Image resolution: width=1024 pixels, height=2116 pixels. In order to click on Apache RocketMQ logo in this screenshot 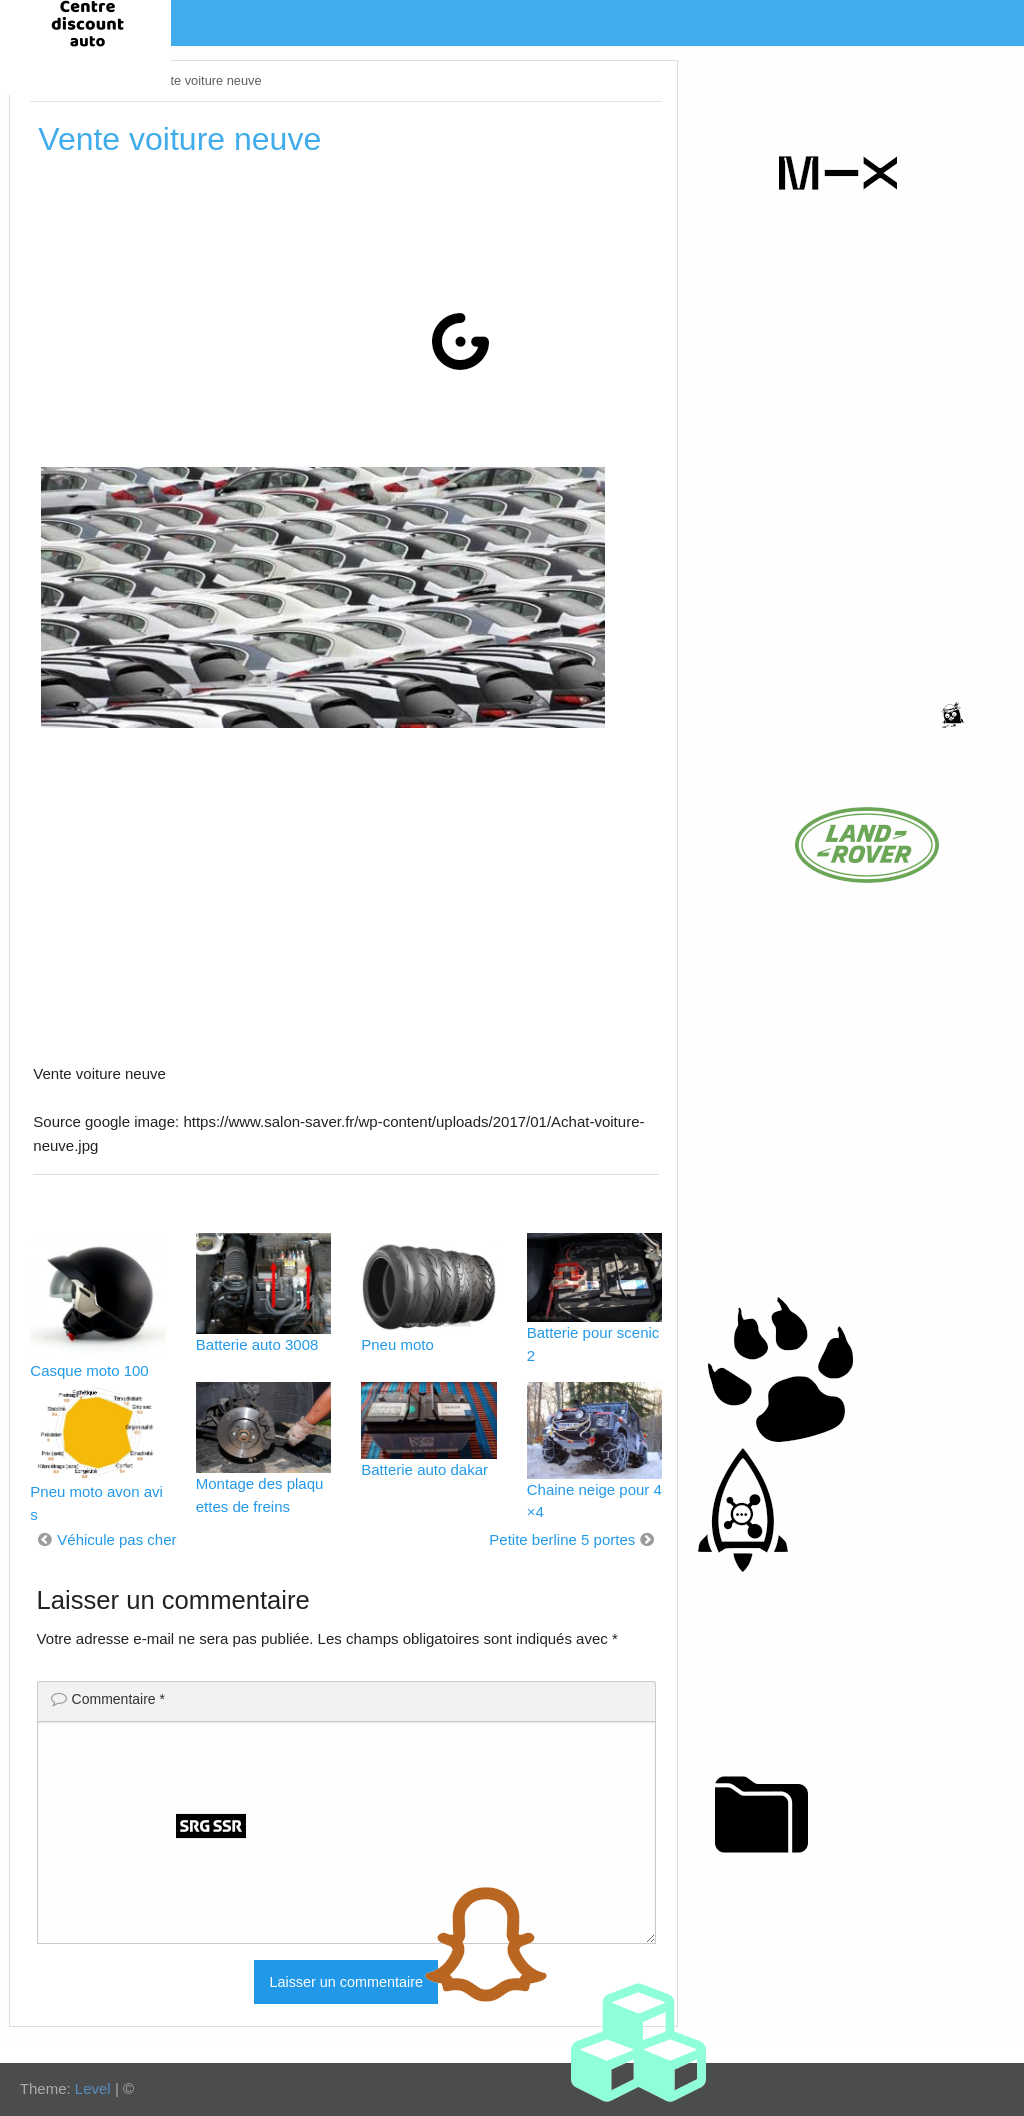, I will do `click(743, 1510)`.